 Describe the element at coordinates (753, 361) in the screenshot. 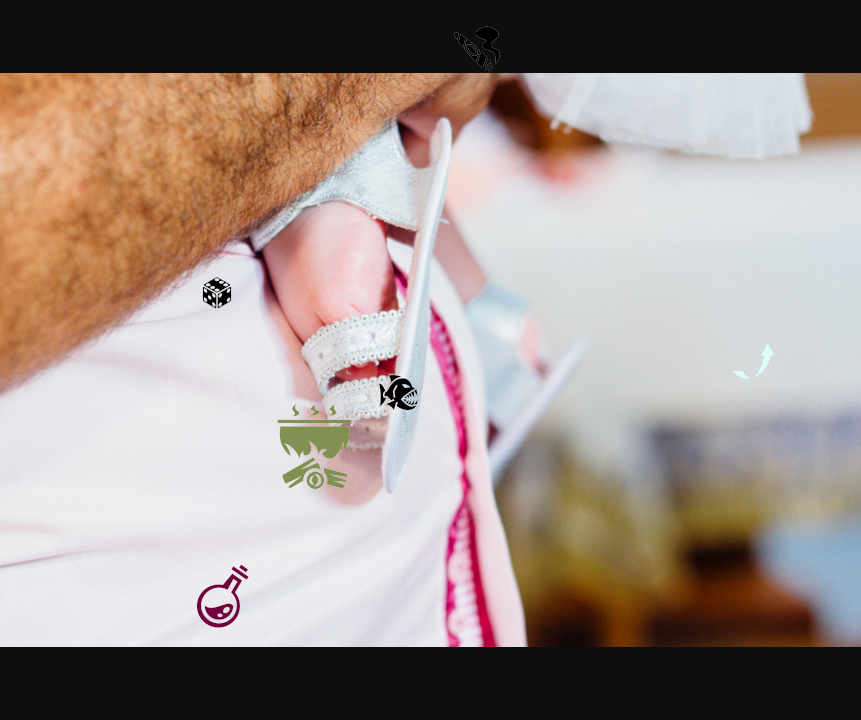

I see `perform an underhand throw or toss action` at that location.